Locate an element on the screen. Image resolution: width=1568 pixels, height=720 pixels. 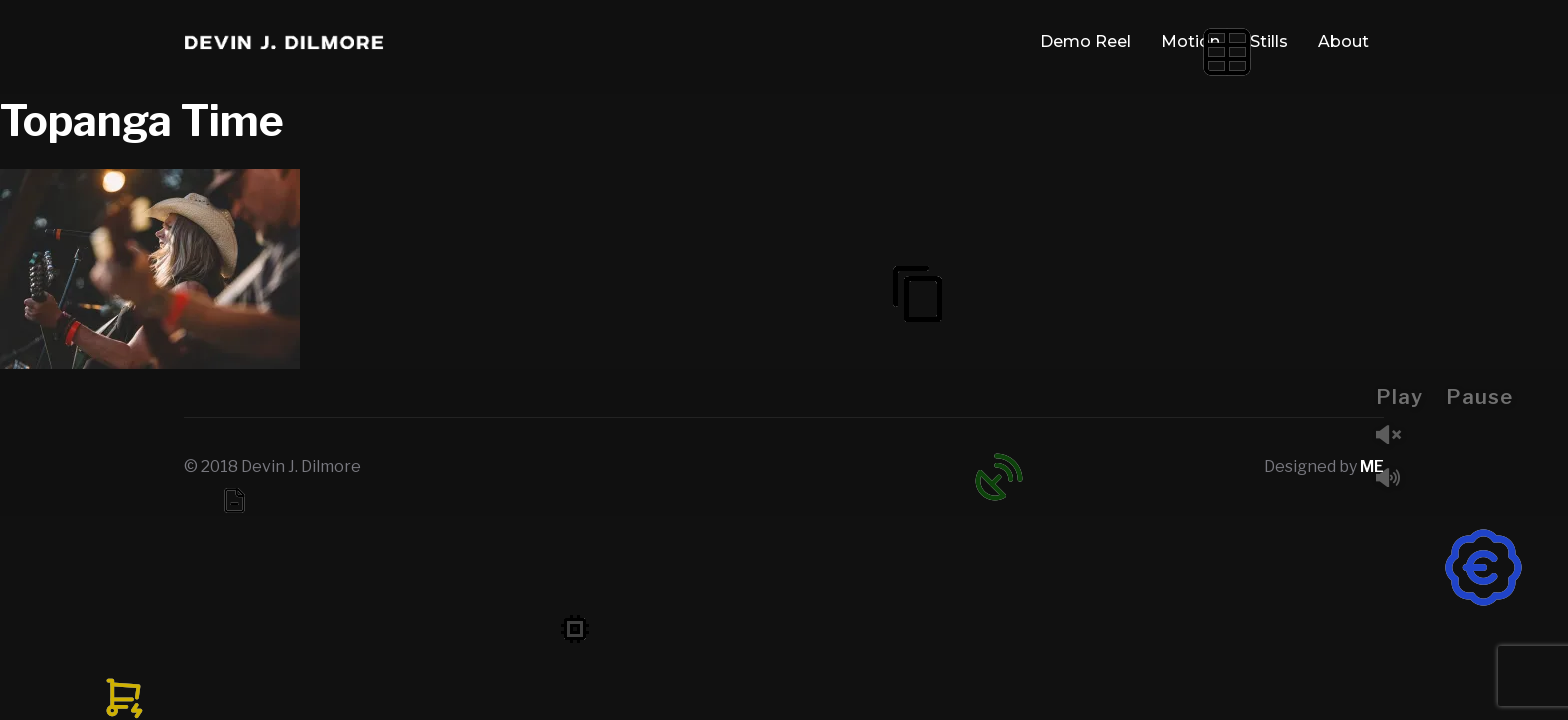
view device memory or RAM usage is located at coordinates (575, 629).